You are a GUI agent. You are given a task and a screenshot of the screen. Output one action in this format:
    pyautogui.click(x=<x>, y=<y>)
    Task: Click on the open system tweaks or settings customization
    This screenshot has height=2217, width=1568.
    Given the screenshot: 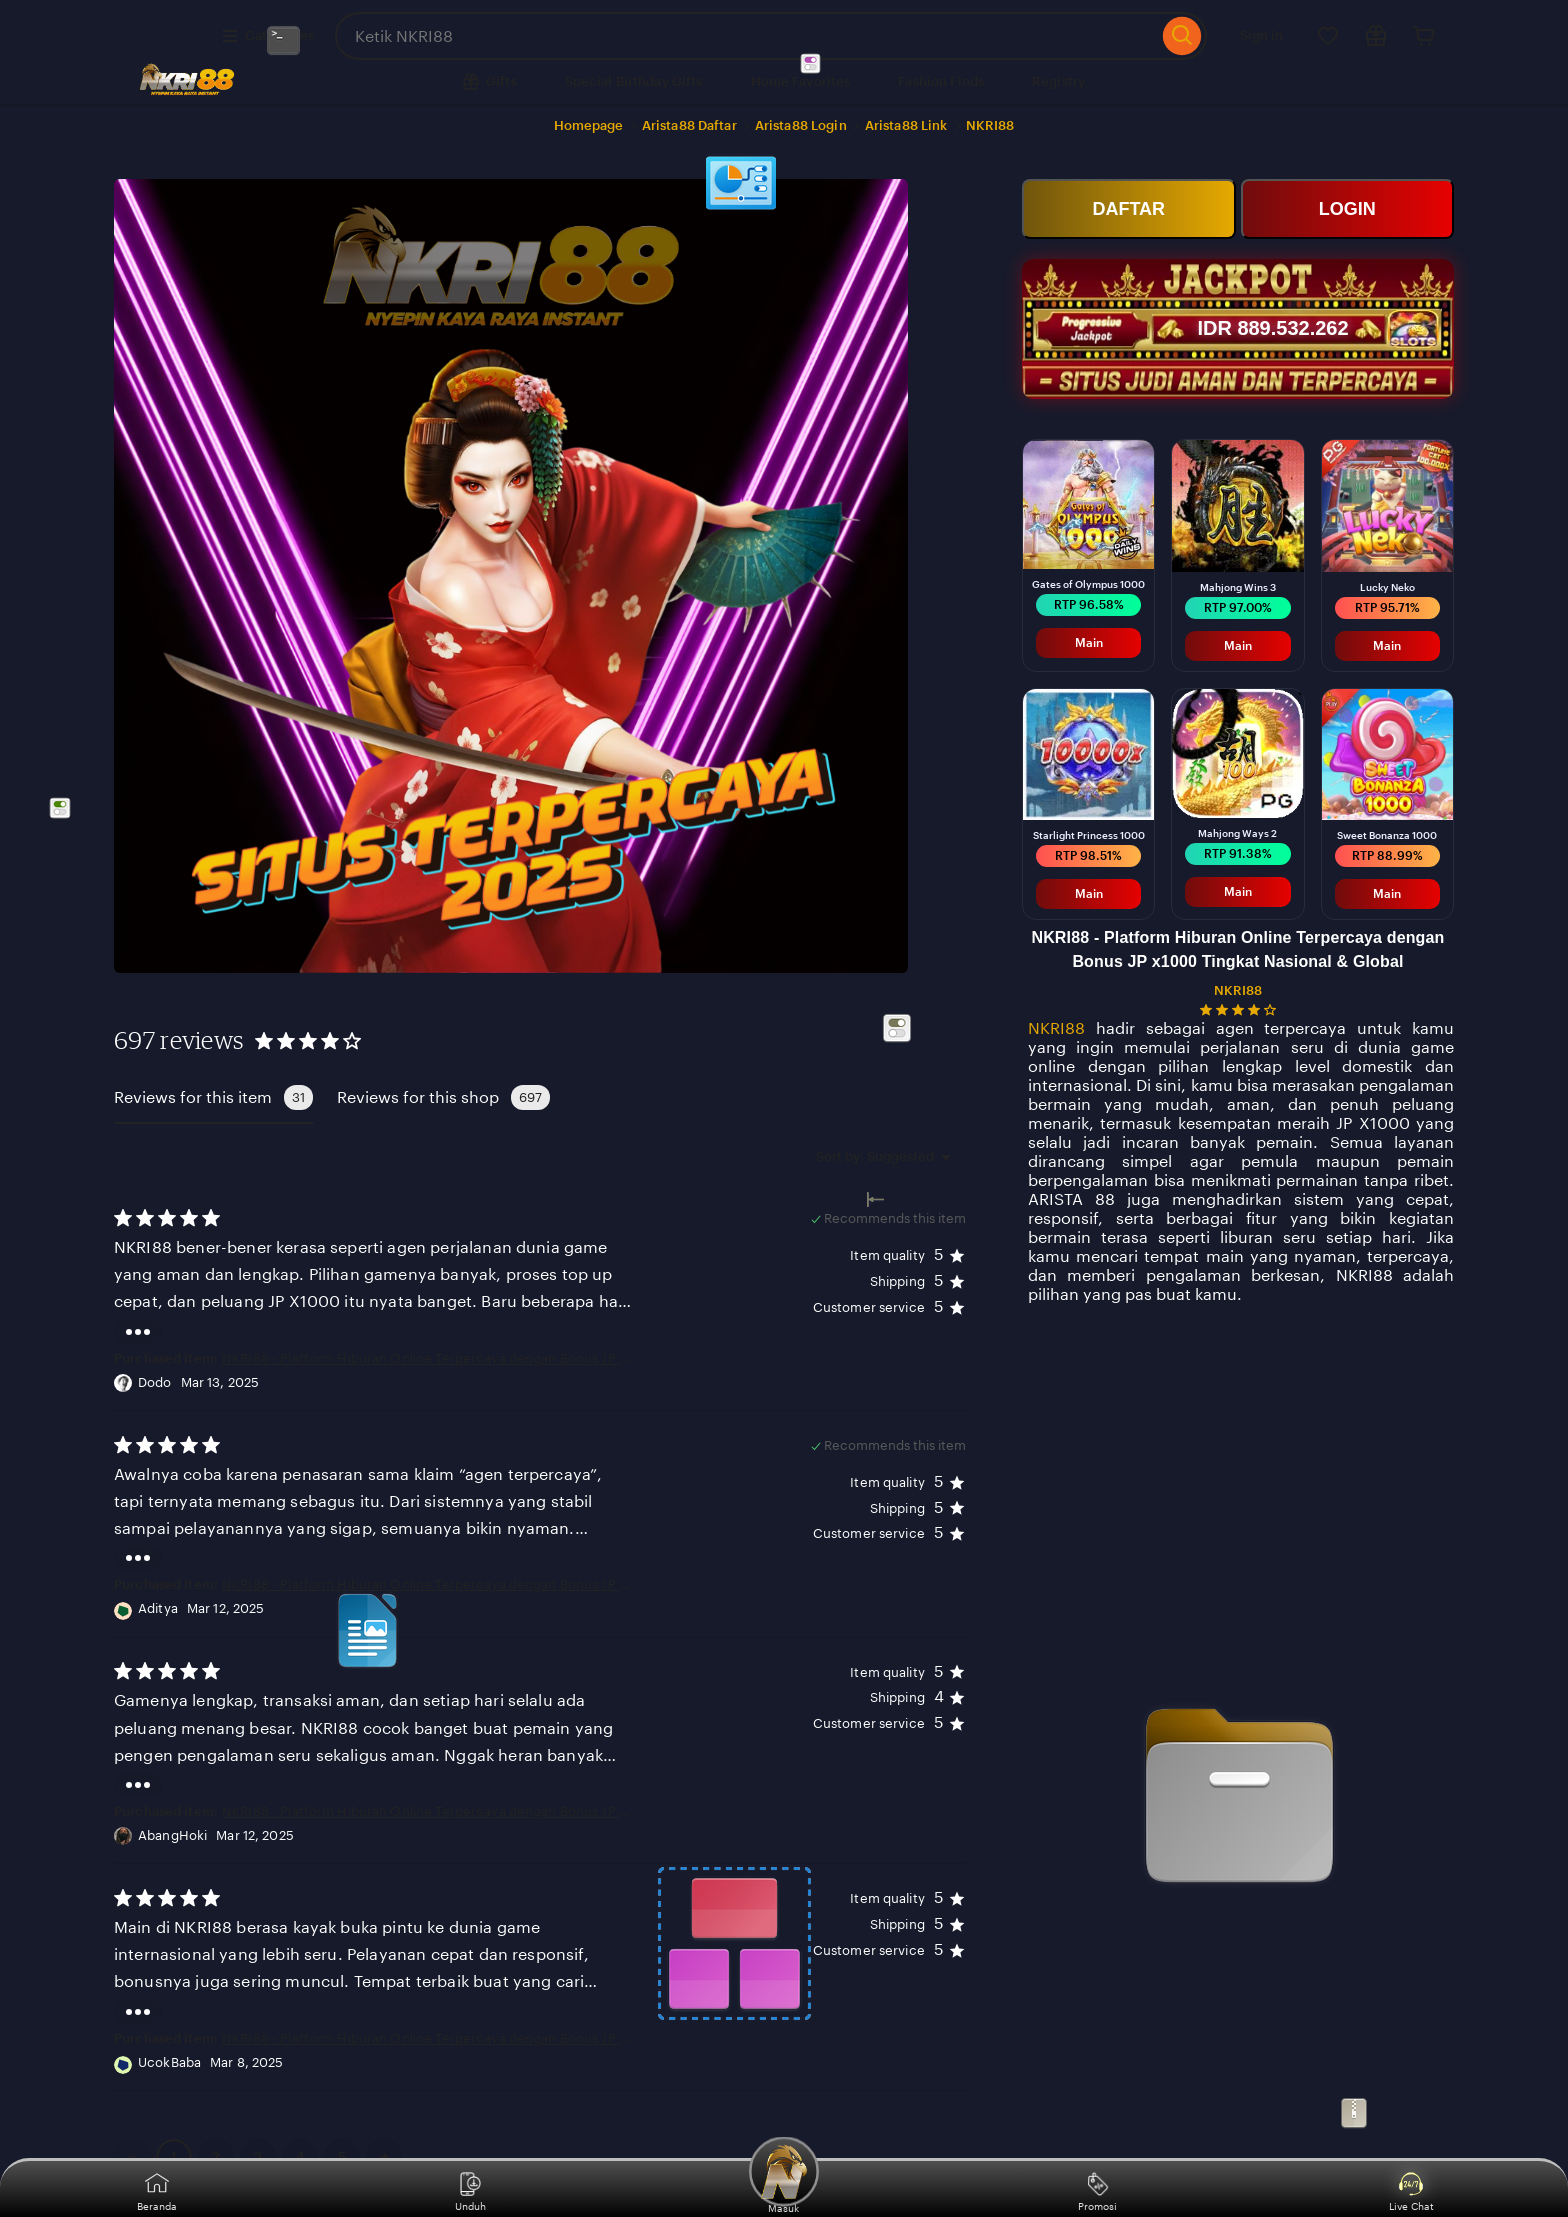 What is the action you would take?
    pyautogui.click(x=60, y=808)
    